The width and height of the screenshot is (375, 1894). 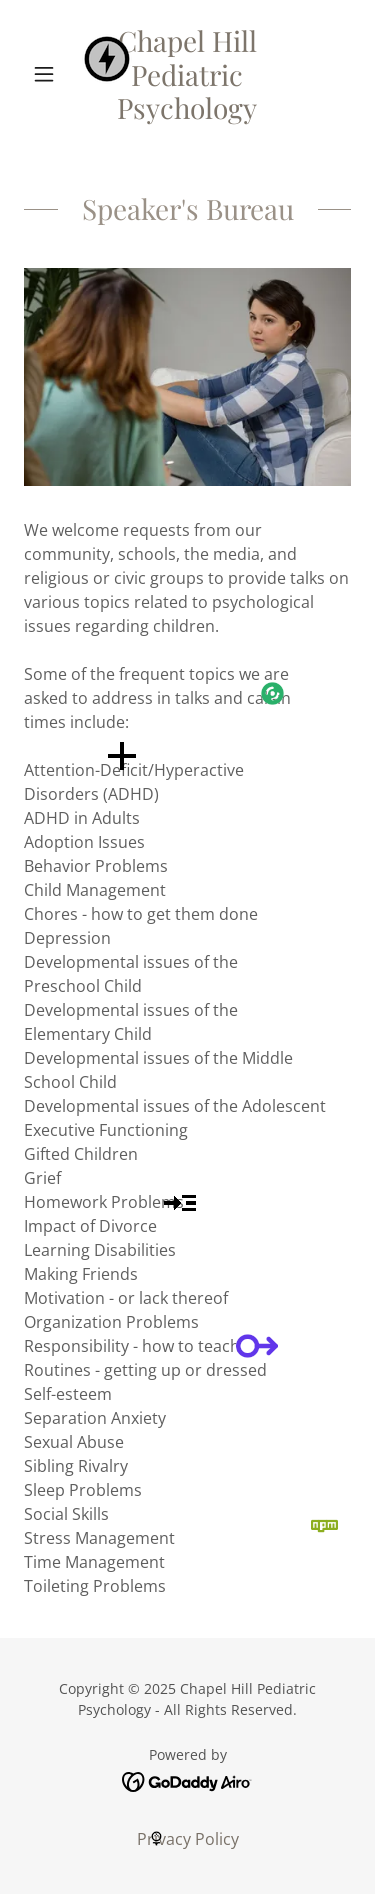 What do you see at coordinates (257, 1346) in the screenshot?
I see `swipe right to continue or proceed` at bounding box center [257, 1346].